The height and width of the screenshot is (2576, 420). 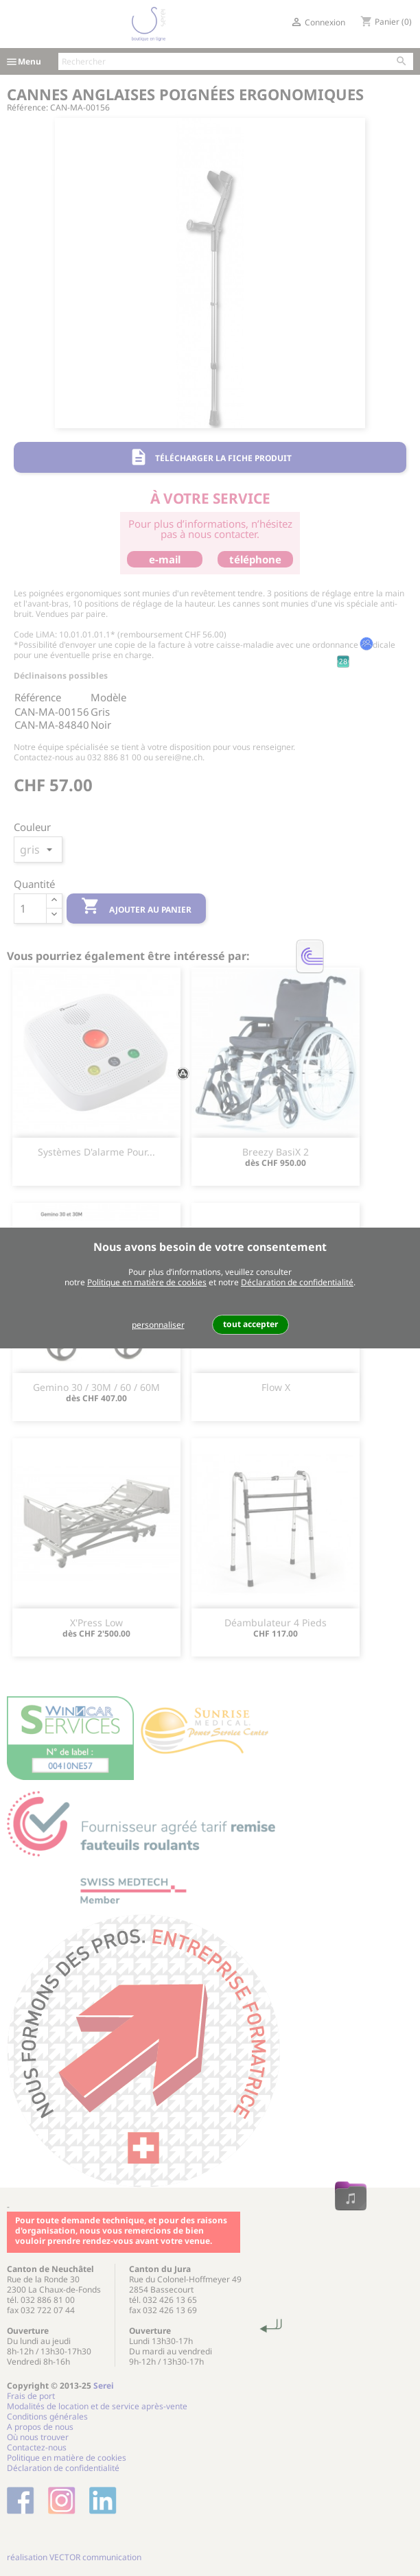 What do you see at coordinates (351, 2196) in the screenshot?
I see `open your music folder` at bounding box center [351, 2196].